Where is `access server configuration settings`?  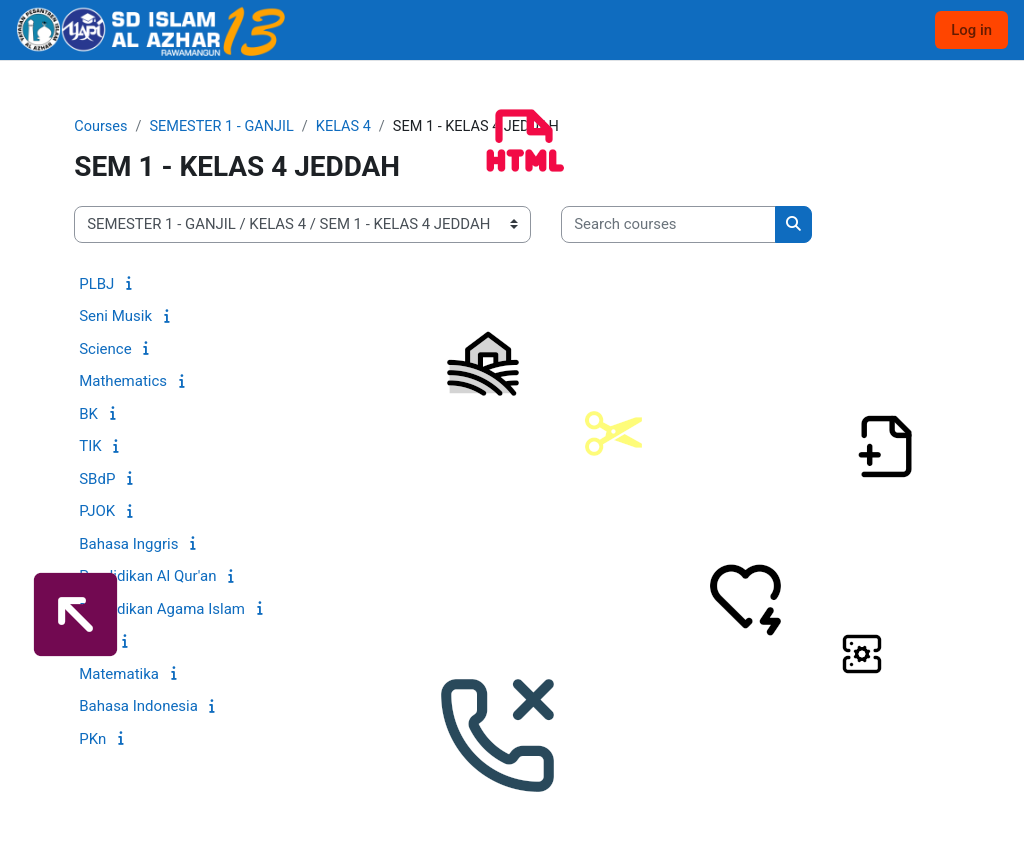 access server configuration settings is located at coordinates (862, 654).